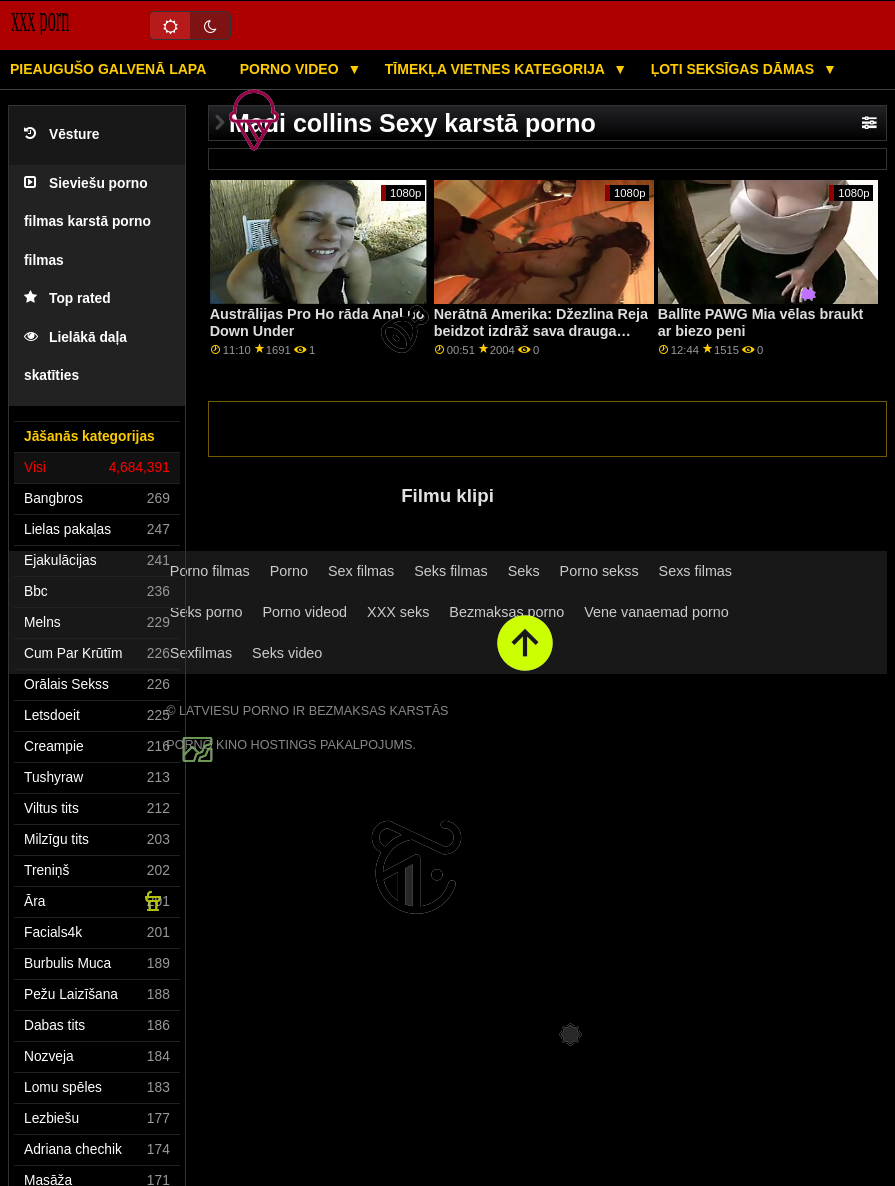 This screenshot has height=1186, width=895. Describe the element at coordinates (254, 119) in the screenshot. I see `browse desserts or frozen treats category` at that location.